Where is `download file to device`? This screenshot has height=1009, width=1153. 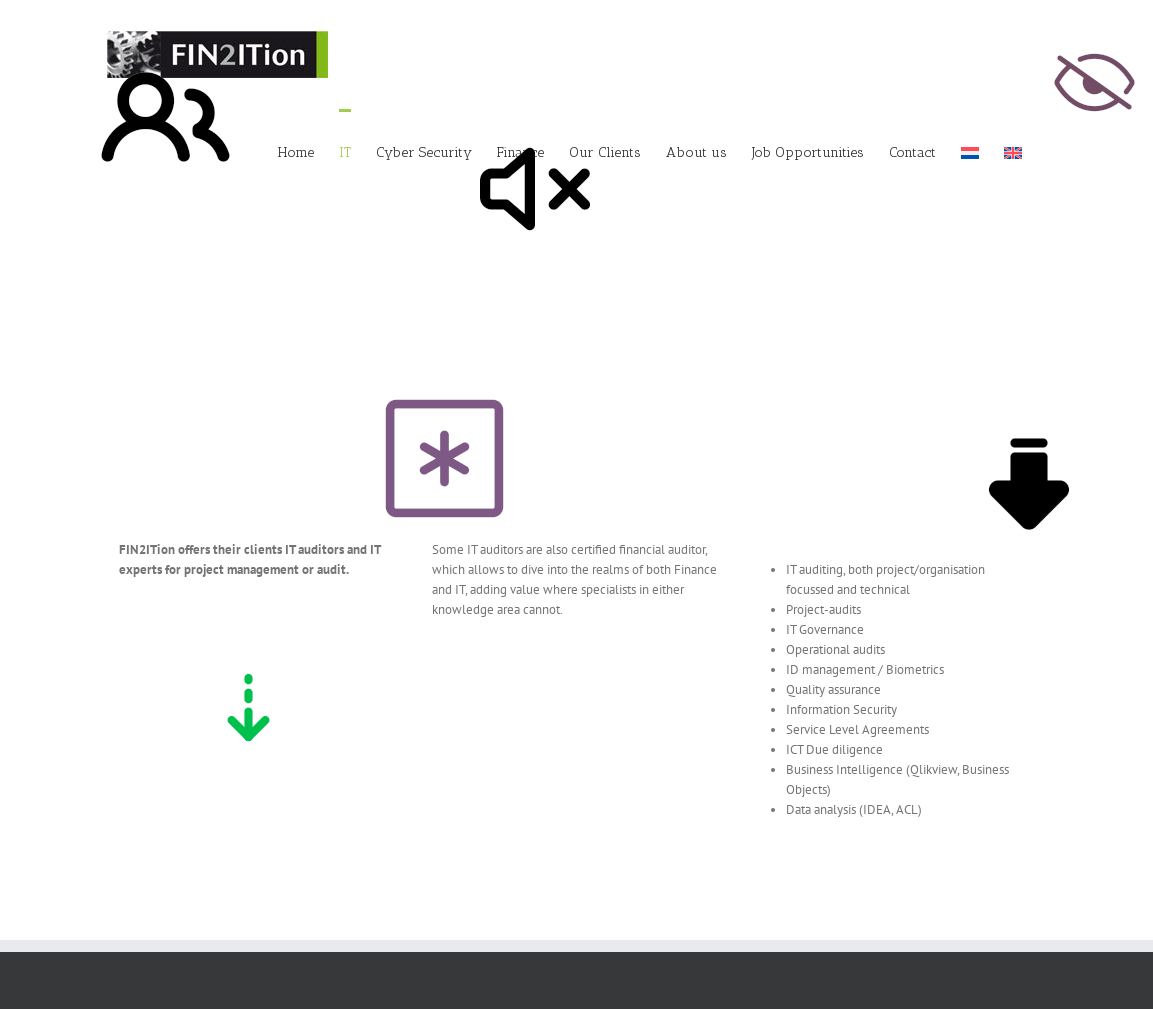 download file to device is located at coordinates (1029, 485).